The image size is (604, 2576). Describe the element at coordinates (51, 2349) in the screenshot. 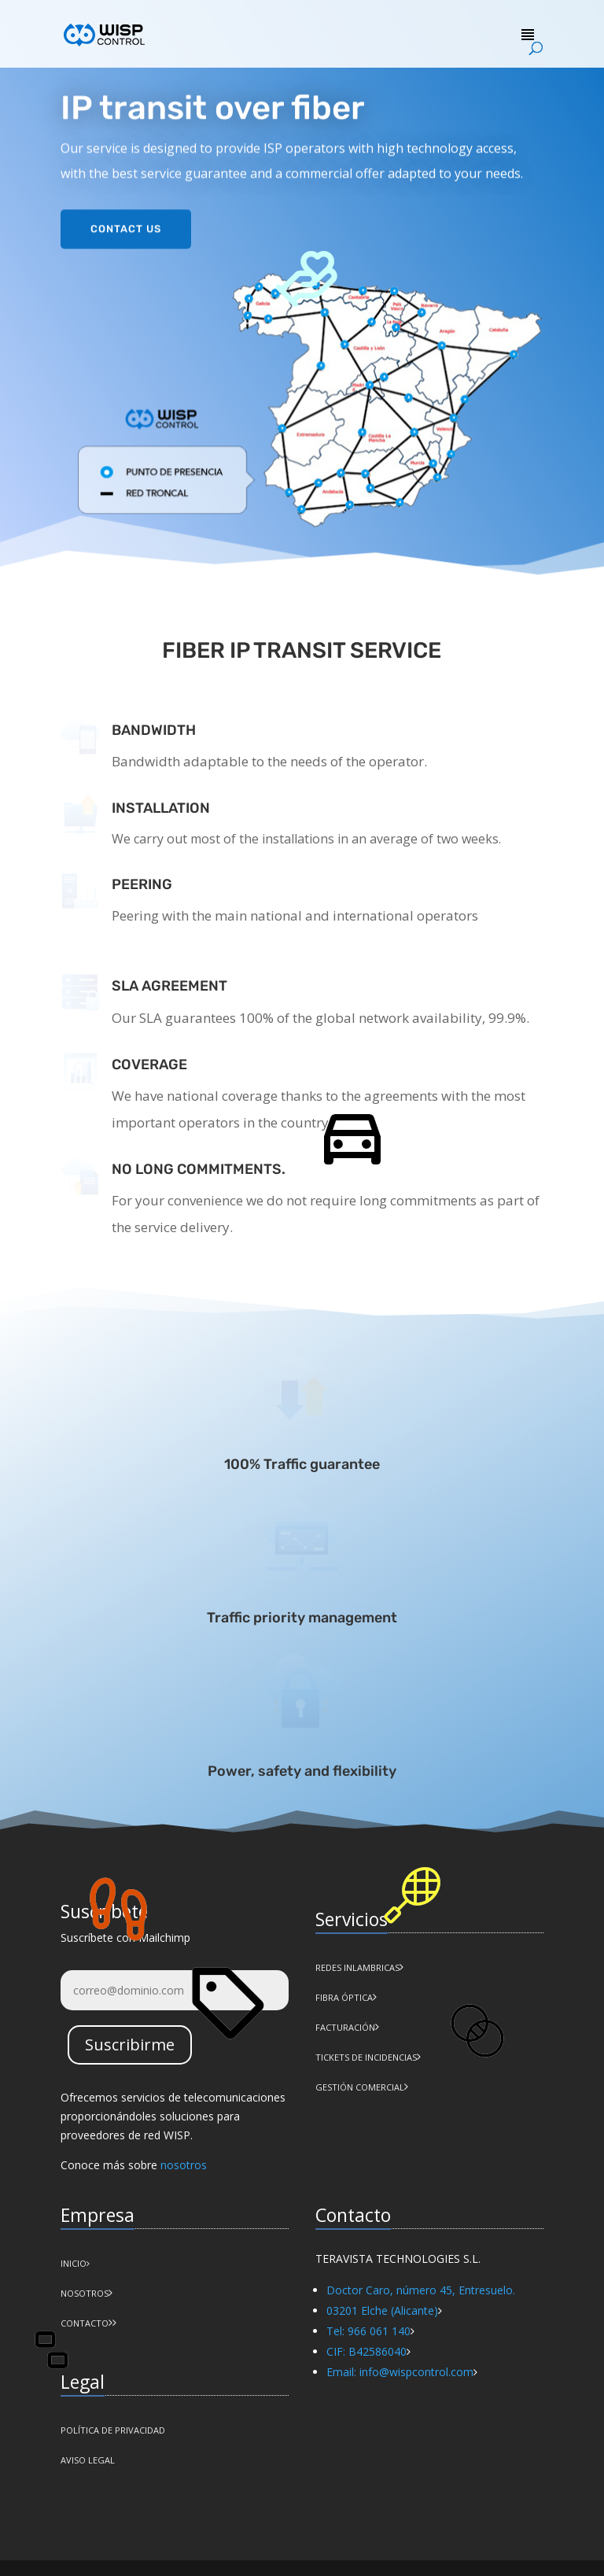

I see `ungroup selected objects` at that location.